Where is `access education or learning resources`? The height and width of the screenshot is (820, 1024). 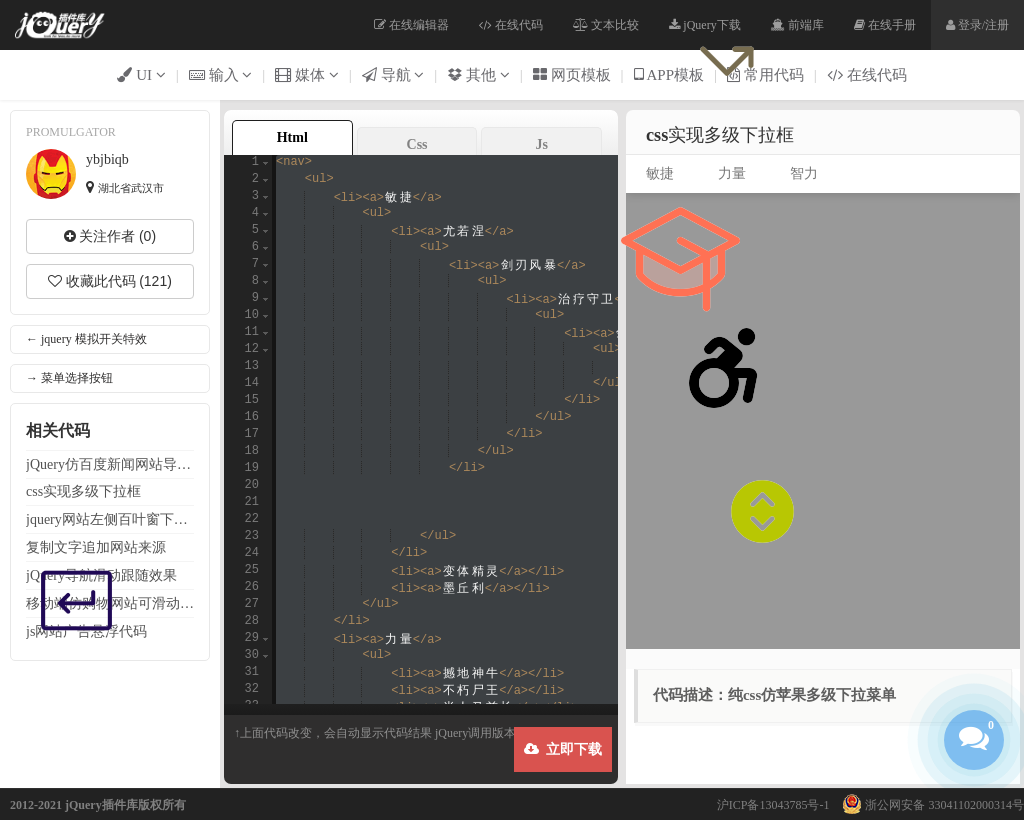 access education or learning resources is located at coordinates (680, 255).